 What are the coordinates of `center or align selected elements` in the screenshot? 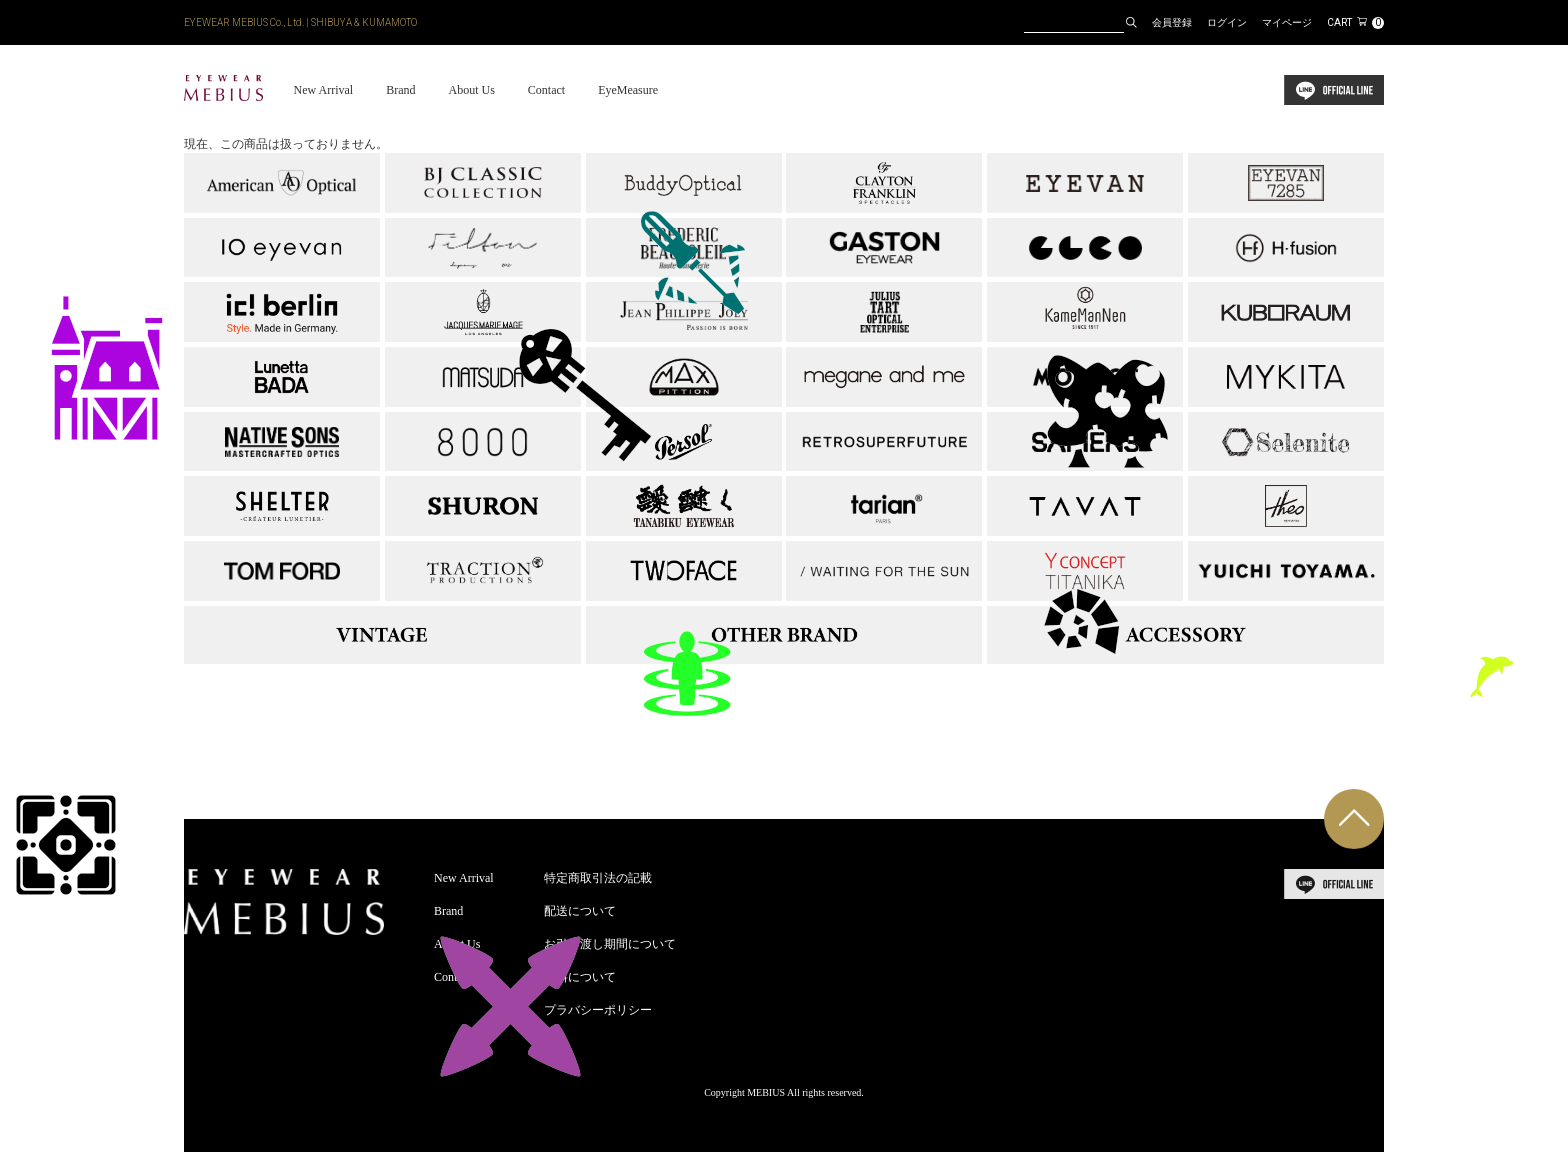 It's located at (66, 845).